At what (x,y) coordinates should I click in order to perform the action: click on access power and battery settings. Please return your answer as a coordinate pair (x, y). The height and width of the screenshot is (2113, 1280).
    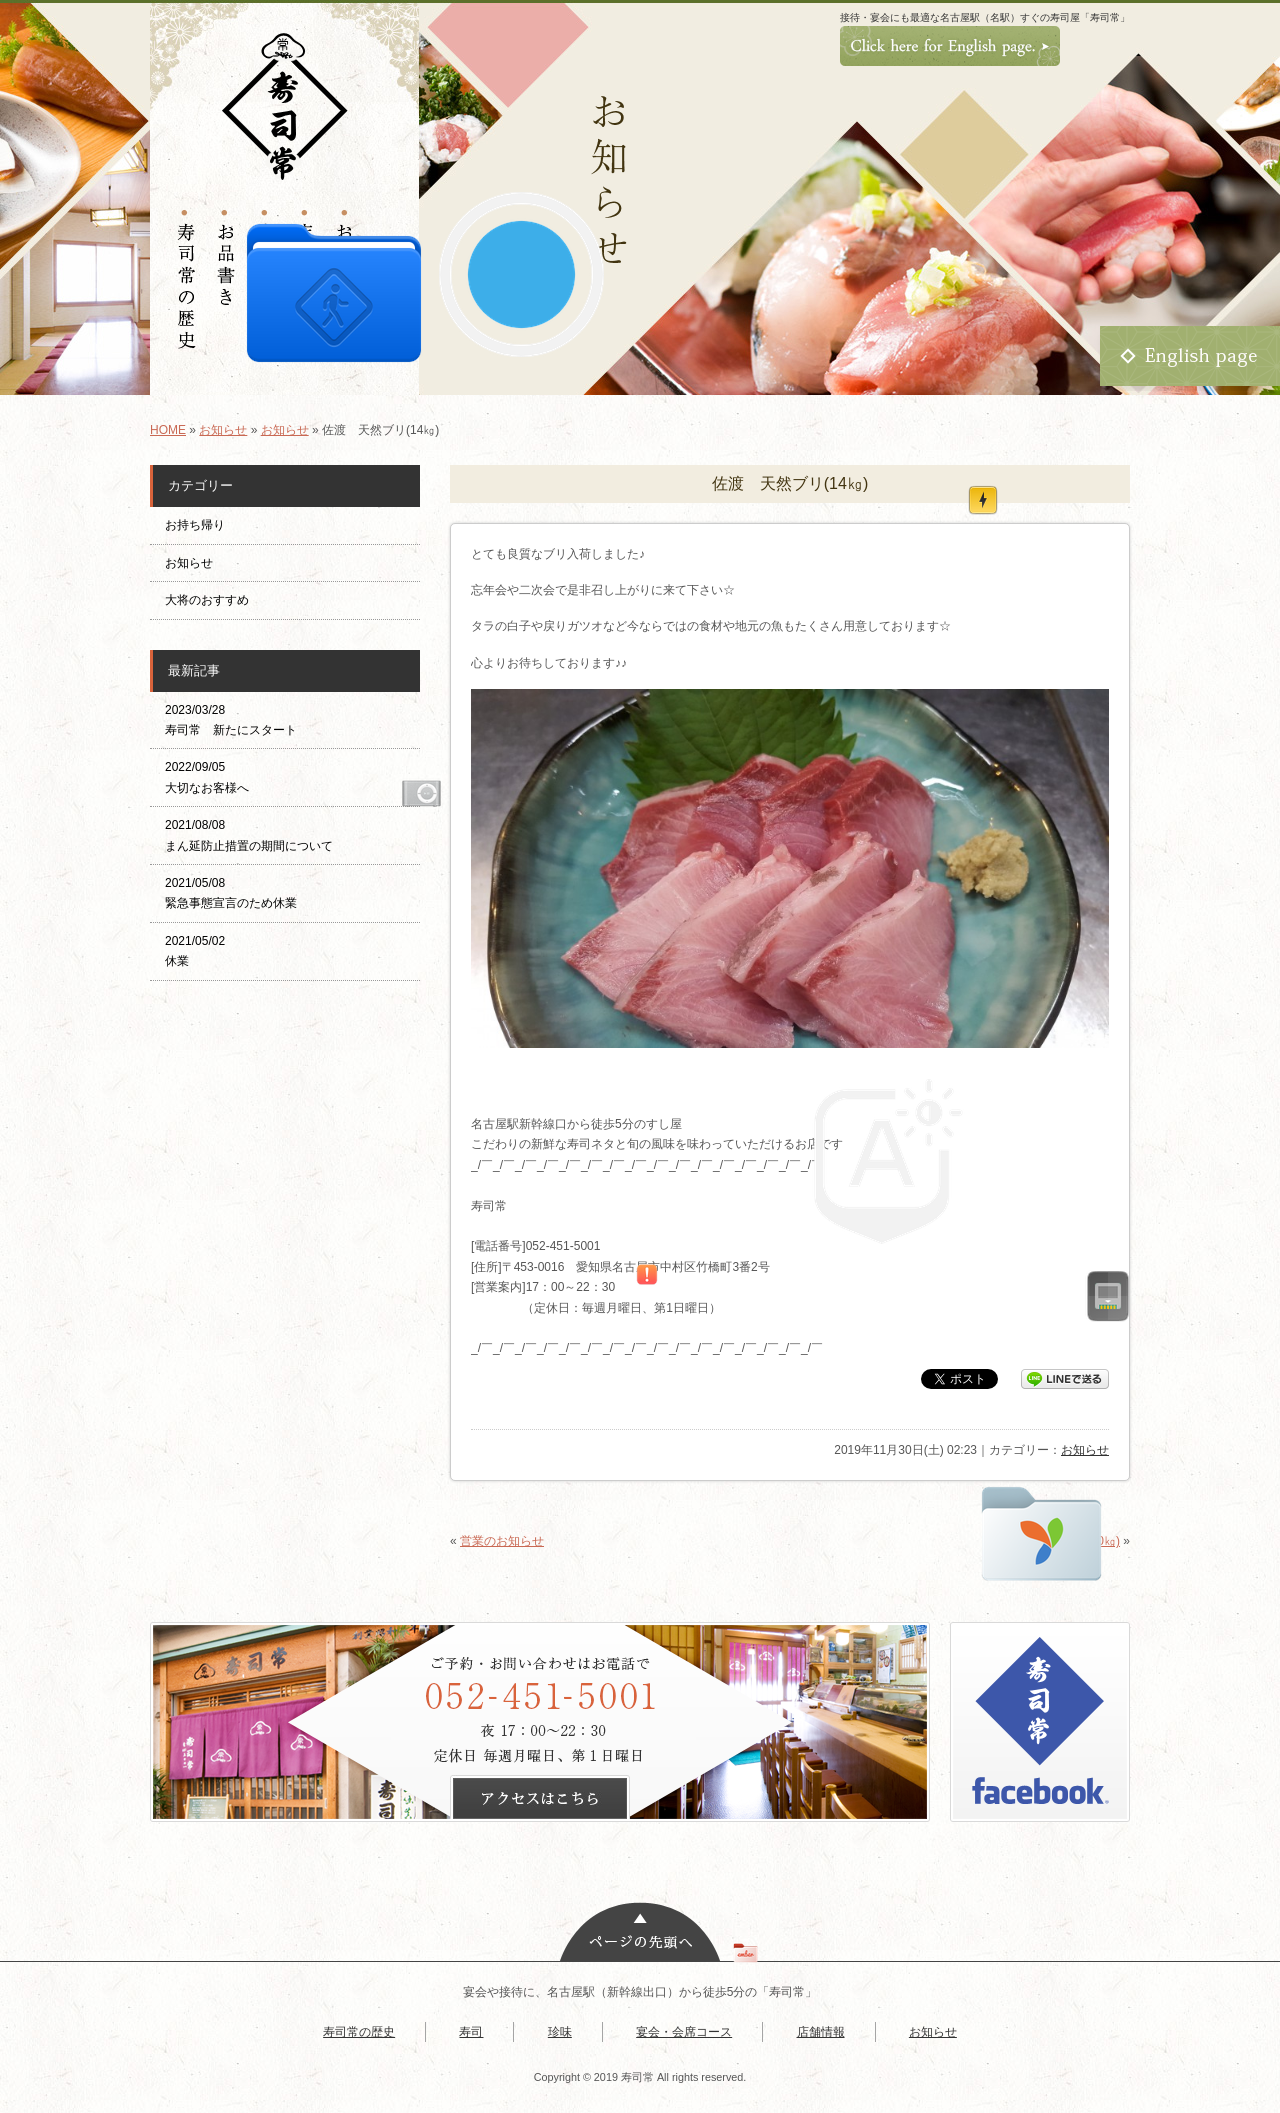
    Looking at the image, I should click on (983, 500).